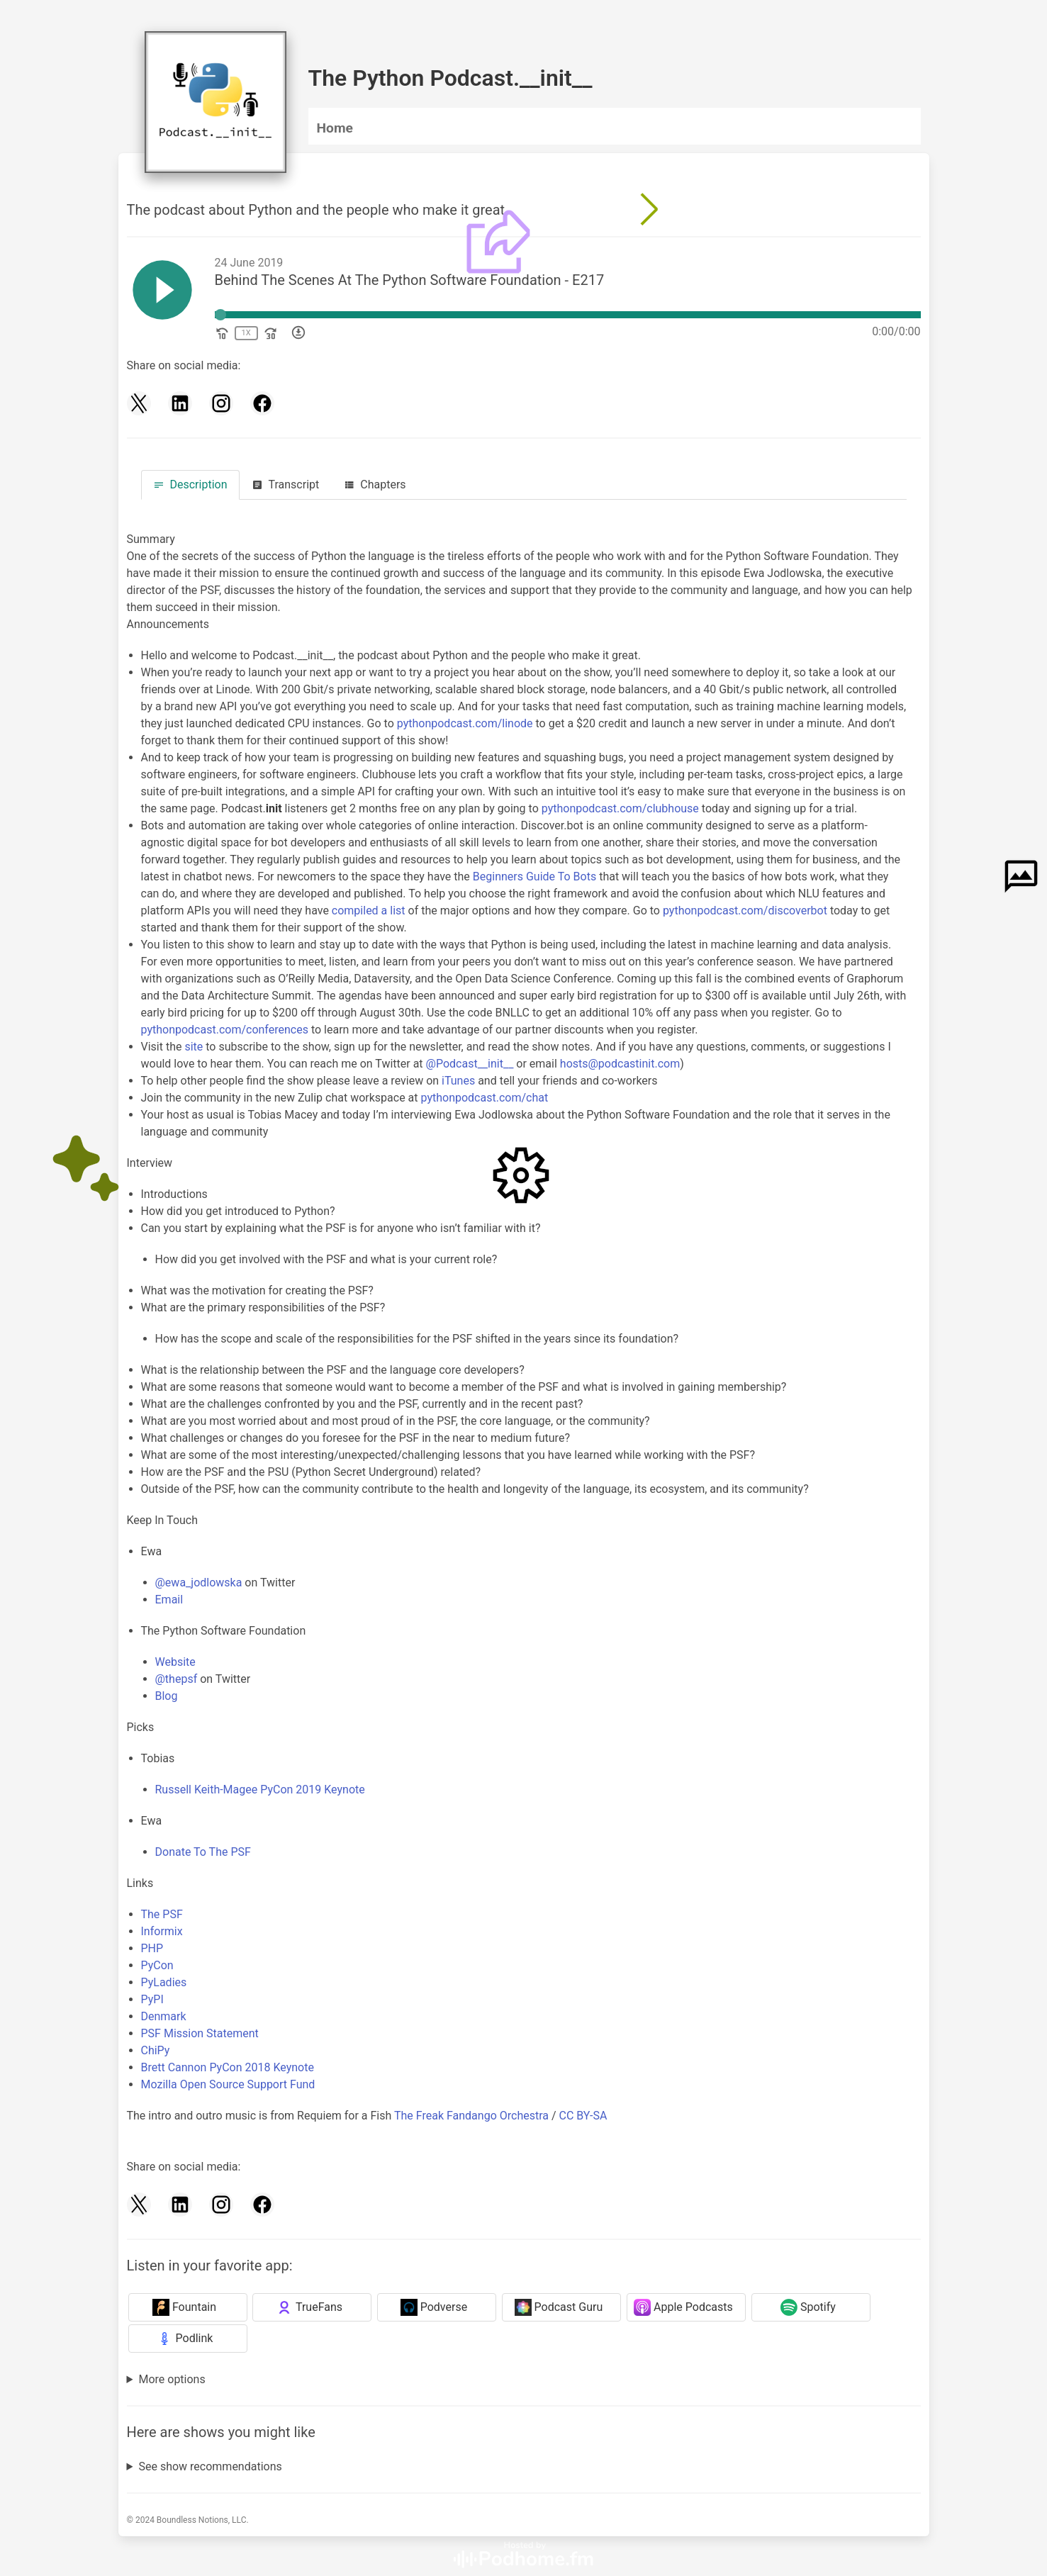 This screenshot has width=1047, height=2576. Describe the element at coordinates (648, 209) in the screenshot. I see `navigate to the next item or page` at that location.